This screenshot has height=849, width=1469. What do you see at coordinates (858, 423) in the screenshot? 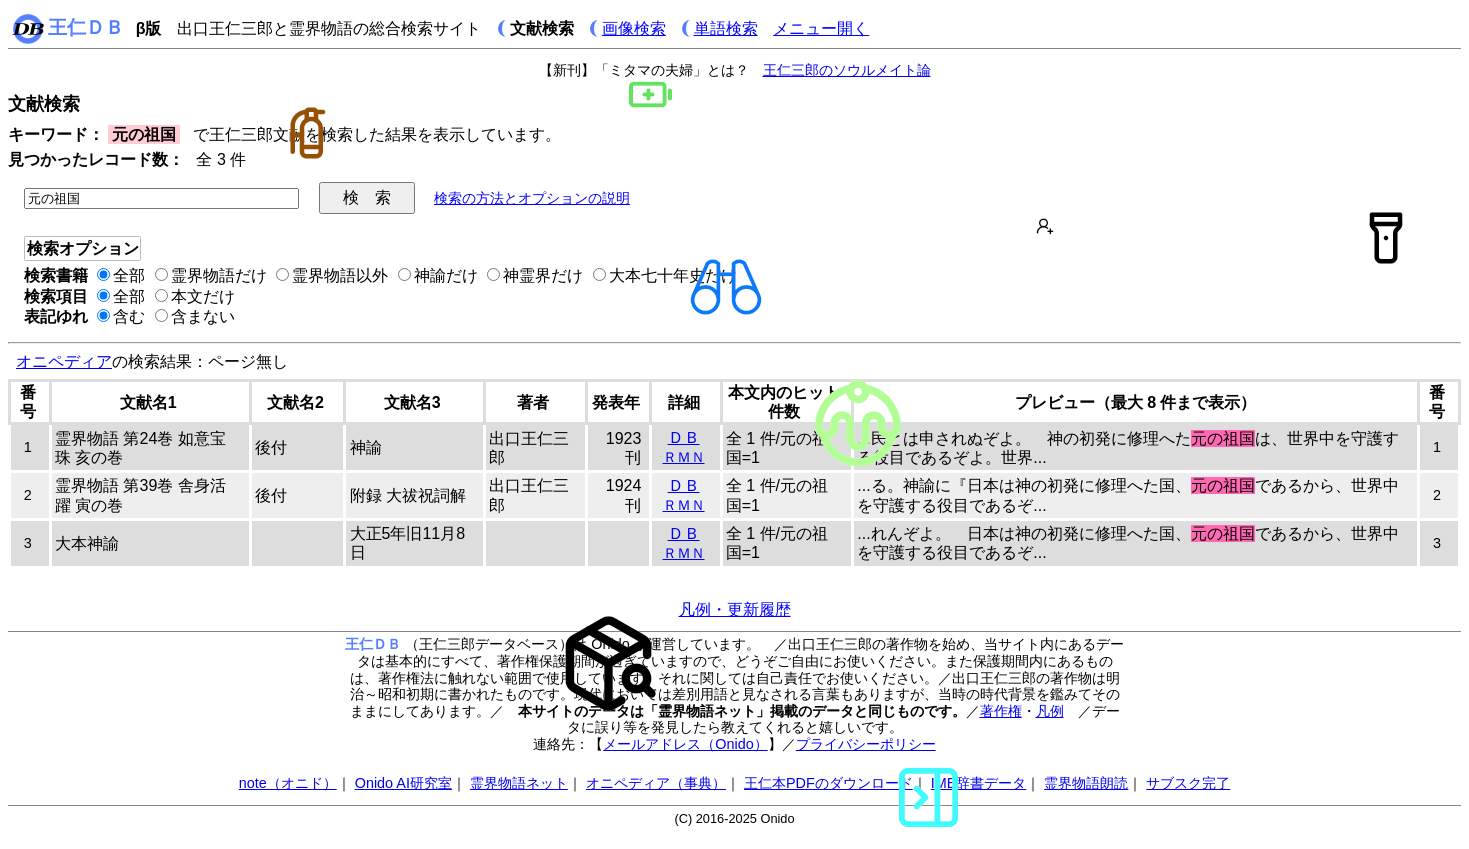
I see `view dessert menu options` at bounding box center [858, 423].